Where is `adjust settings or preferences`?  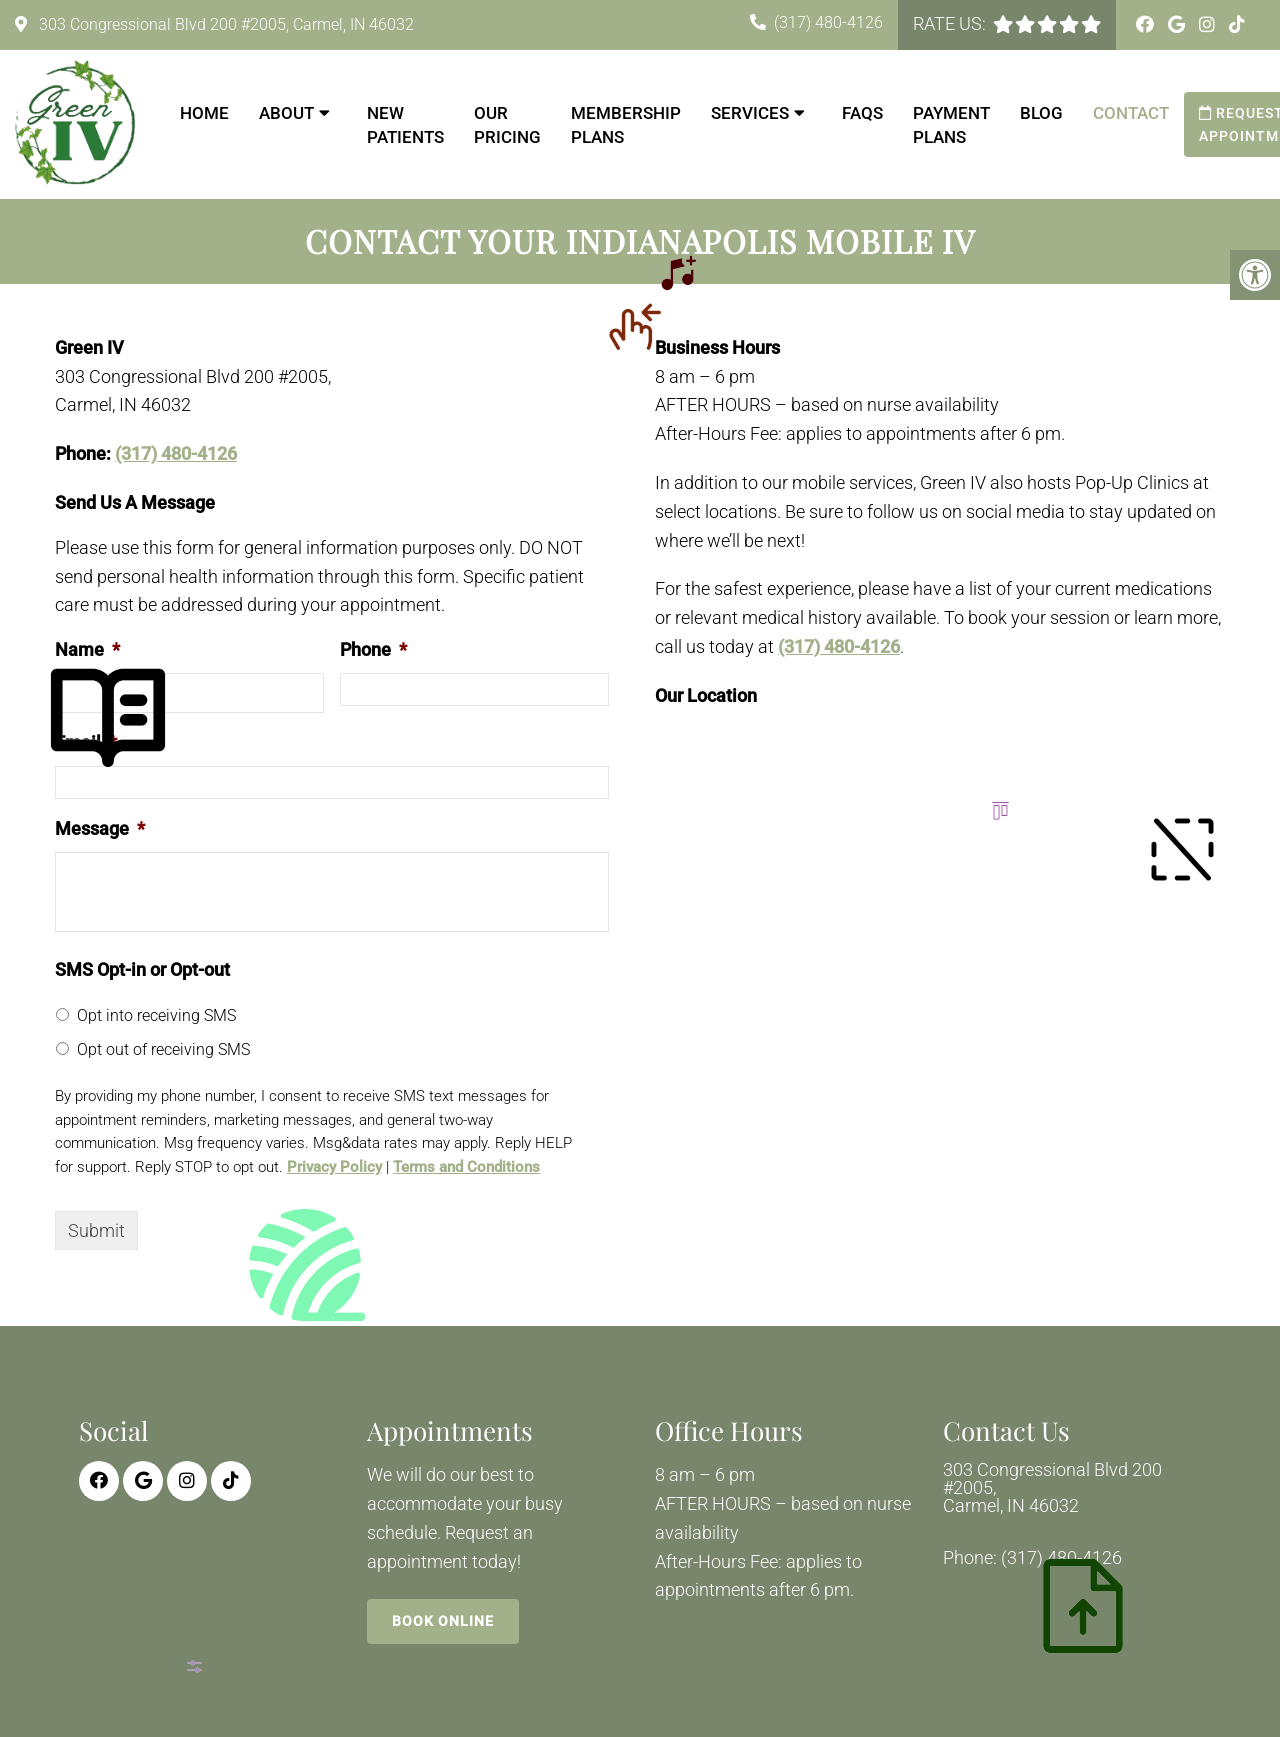
adjust settings or preferences is located at coordinates (194, 1666).